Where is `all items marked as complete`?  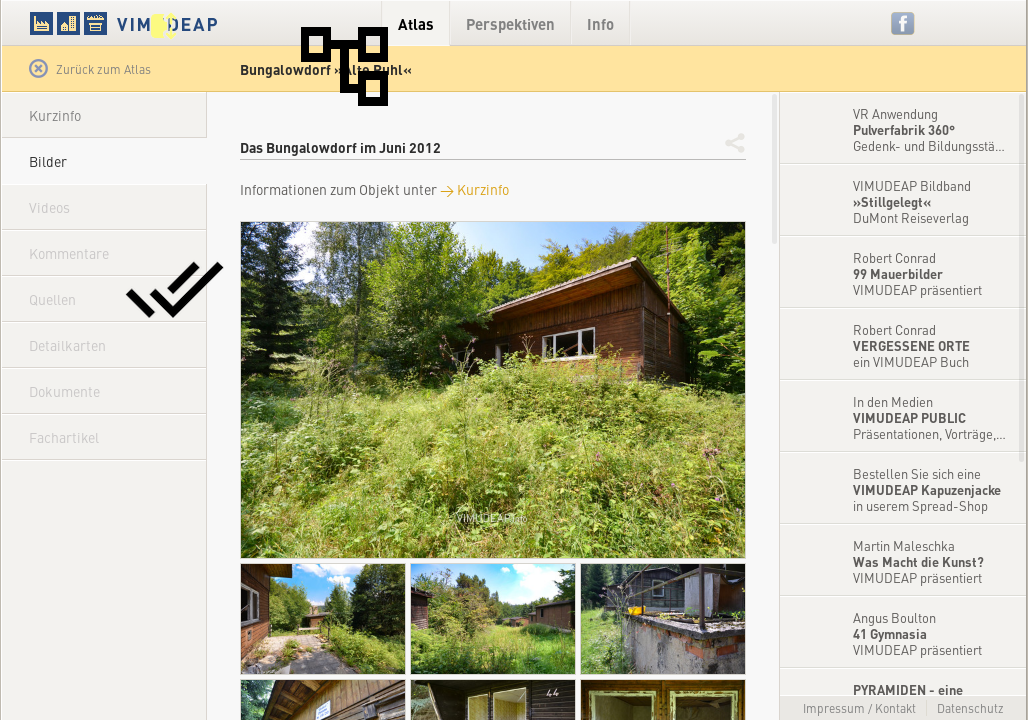 all items marked as complete is located at coordinates (174, 288).